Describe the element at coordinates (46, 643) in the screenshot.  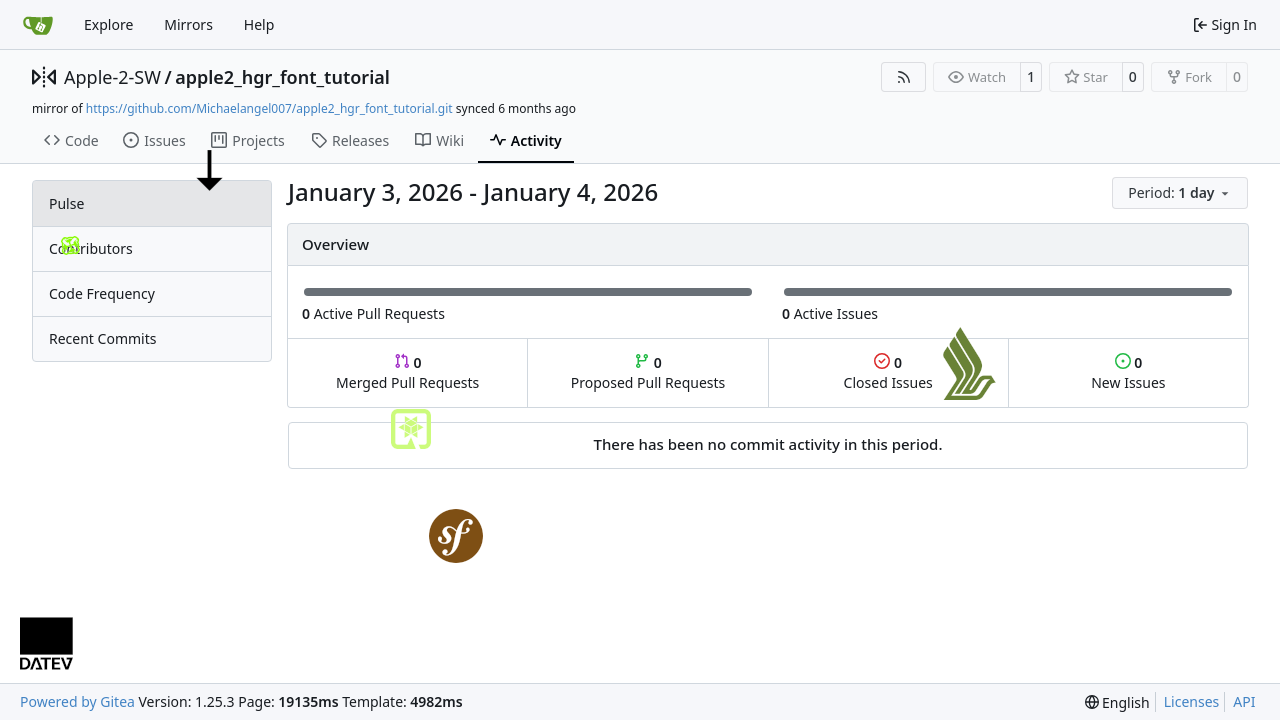
I see `access DATEV accounting software` at that location.